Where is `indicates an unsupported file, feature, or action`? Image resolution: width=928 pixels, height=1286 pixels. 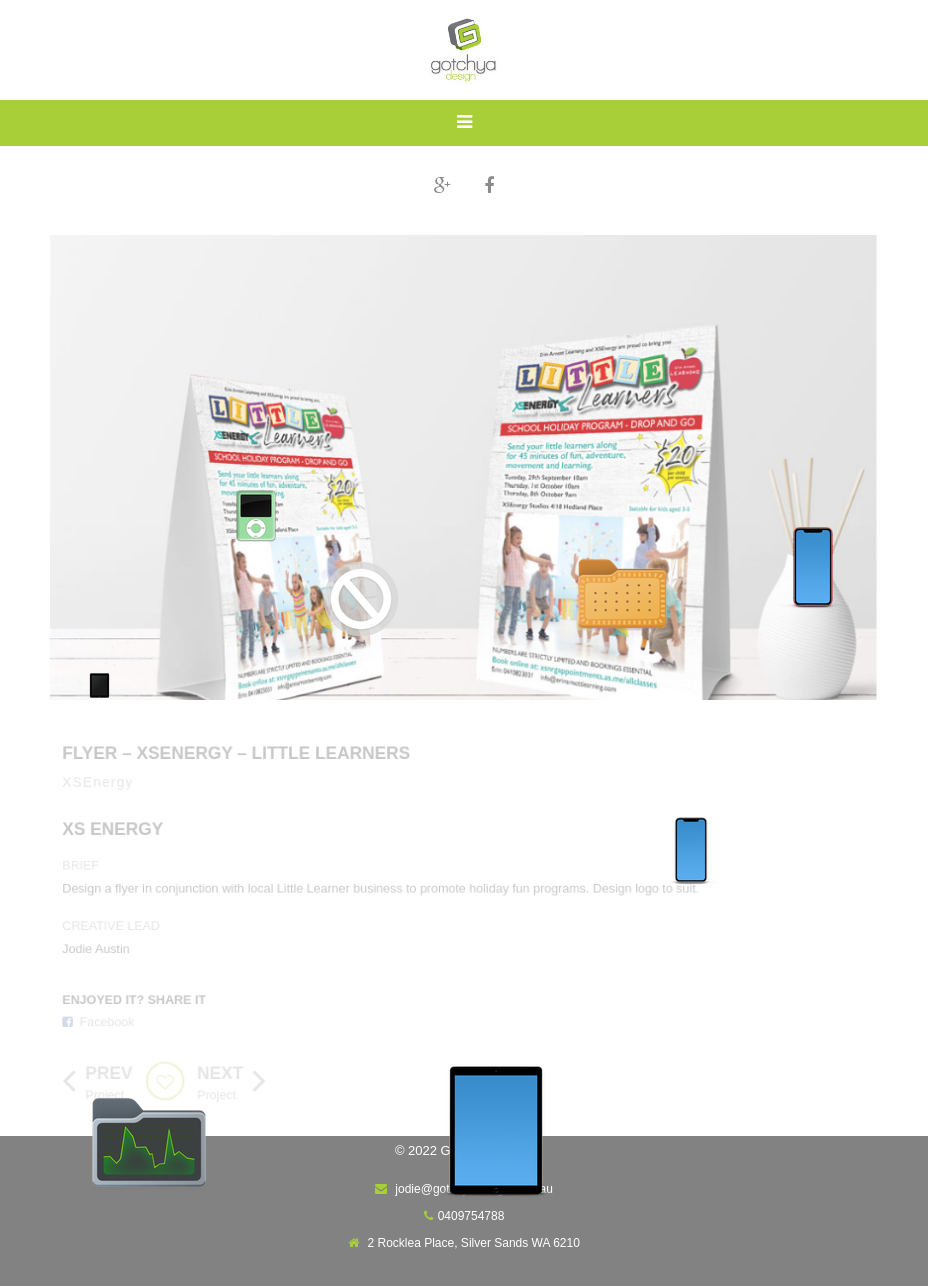 indicates an unsupported file, feature, or action is located at coordinates (361, 599).